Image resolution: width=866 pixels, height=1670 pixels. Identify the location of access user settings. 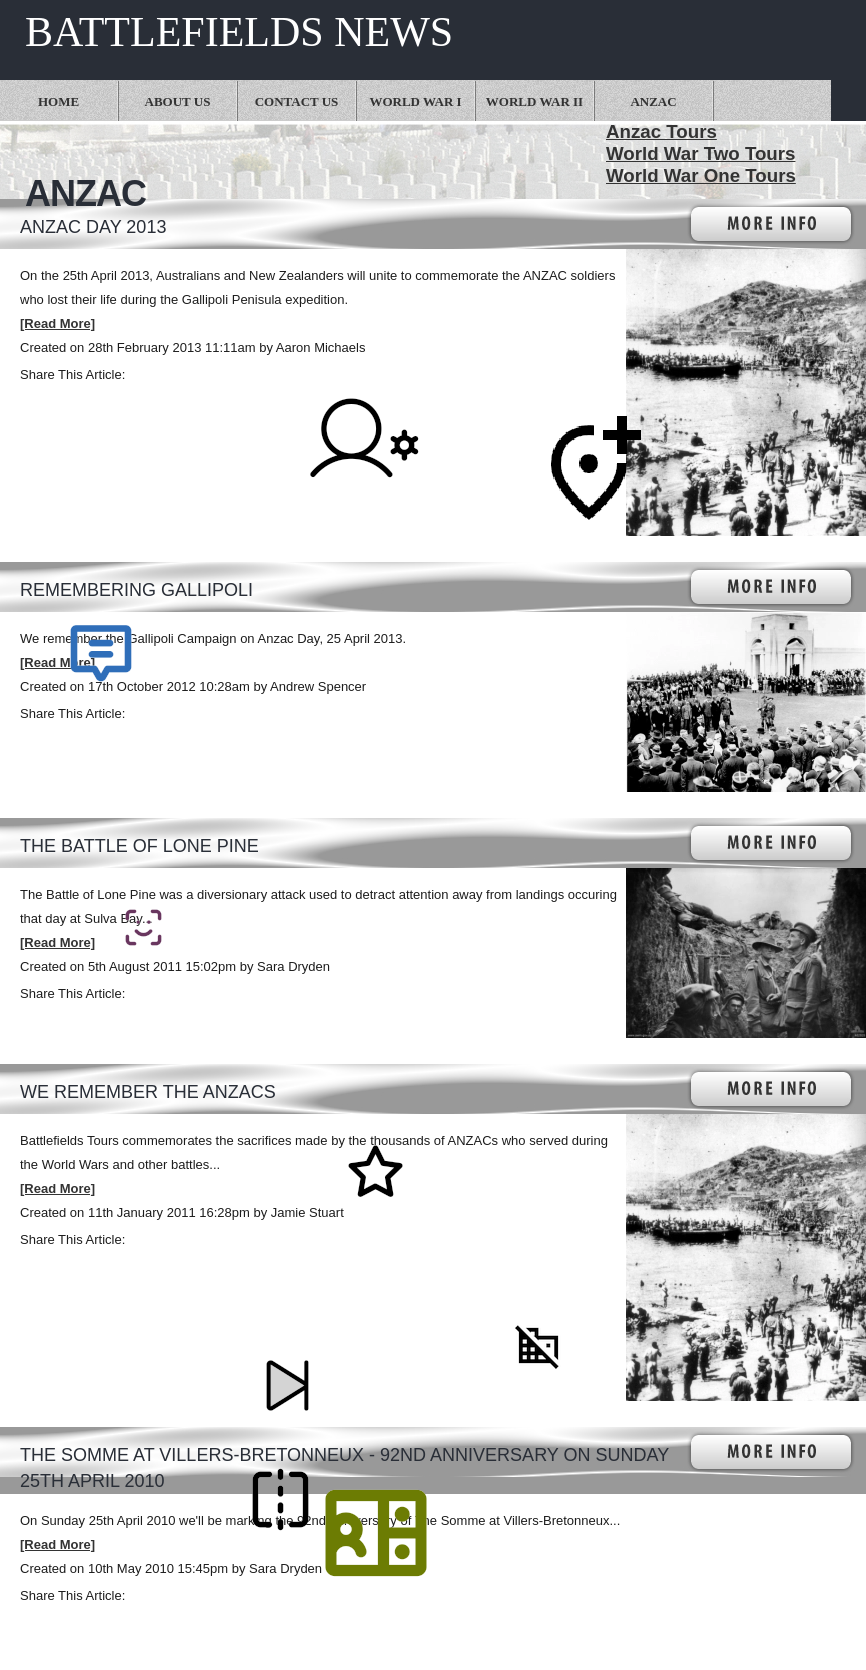
(360, 441).